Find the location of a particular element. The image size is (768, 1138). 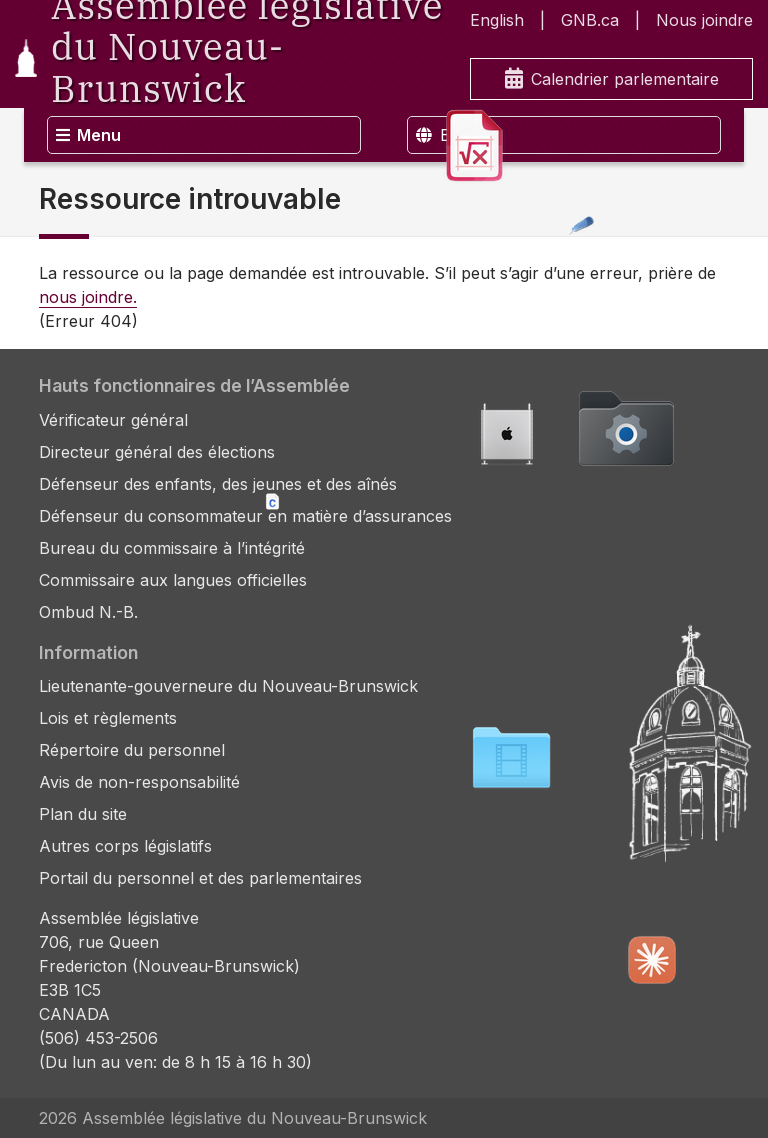

libreoffice math formula document file is located at coordinates (474, 145).